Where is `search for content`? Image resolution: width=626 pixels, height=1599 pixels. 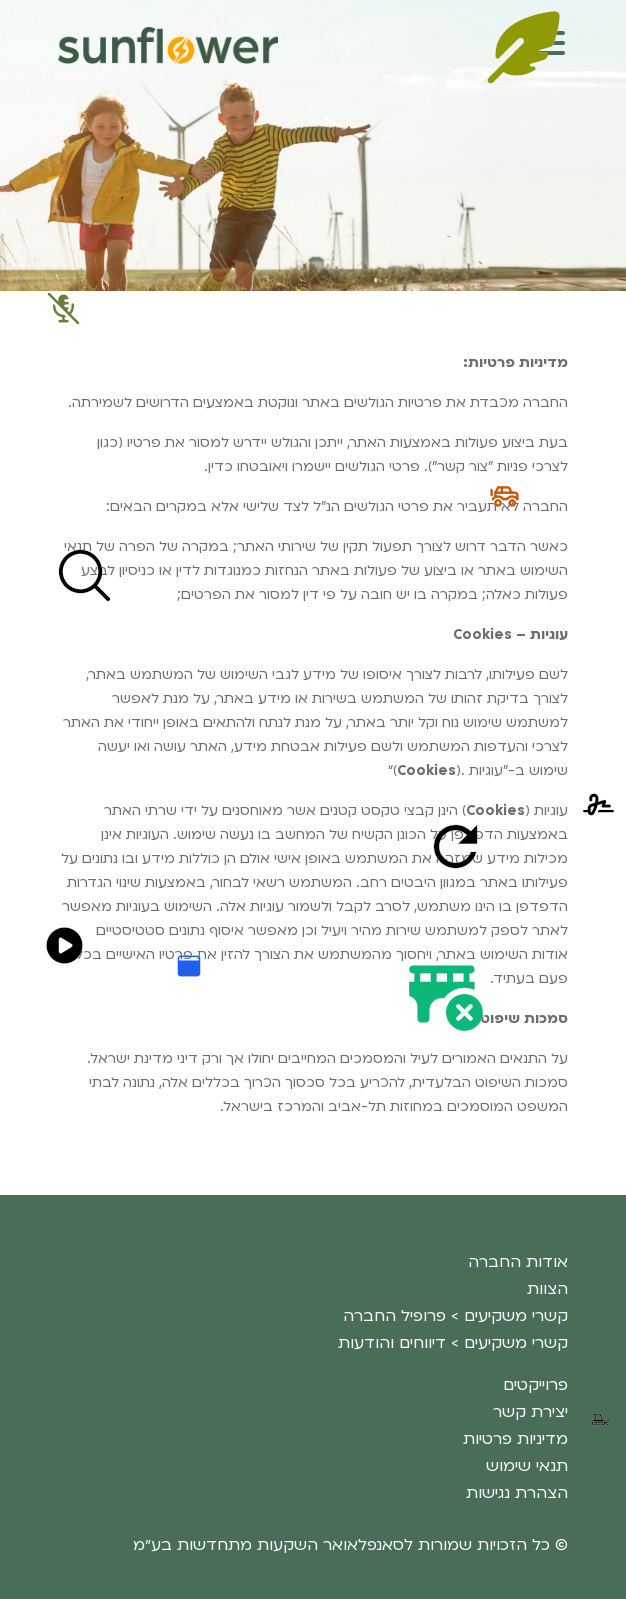 search for content is located at coordinates (84, 575).